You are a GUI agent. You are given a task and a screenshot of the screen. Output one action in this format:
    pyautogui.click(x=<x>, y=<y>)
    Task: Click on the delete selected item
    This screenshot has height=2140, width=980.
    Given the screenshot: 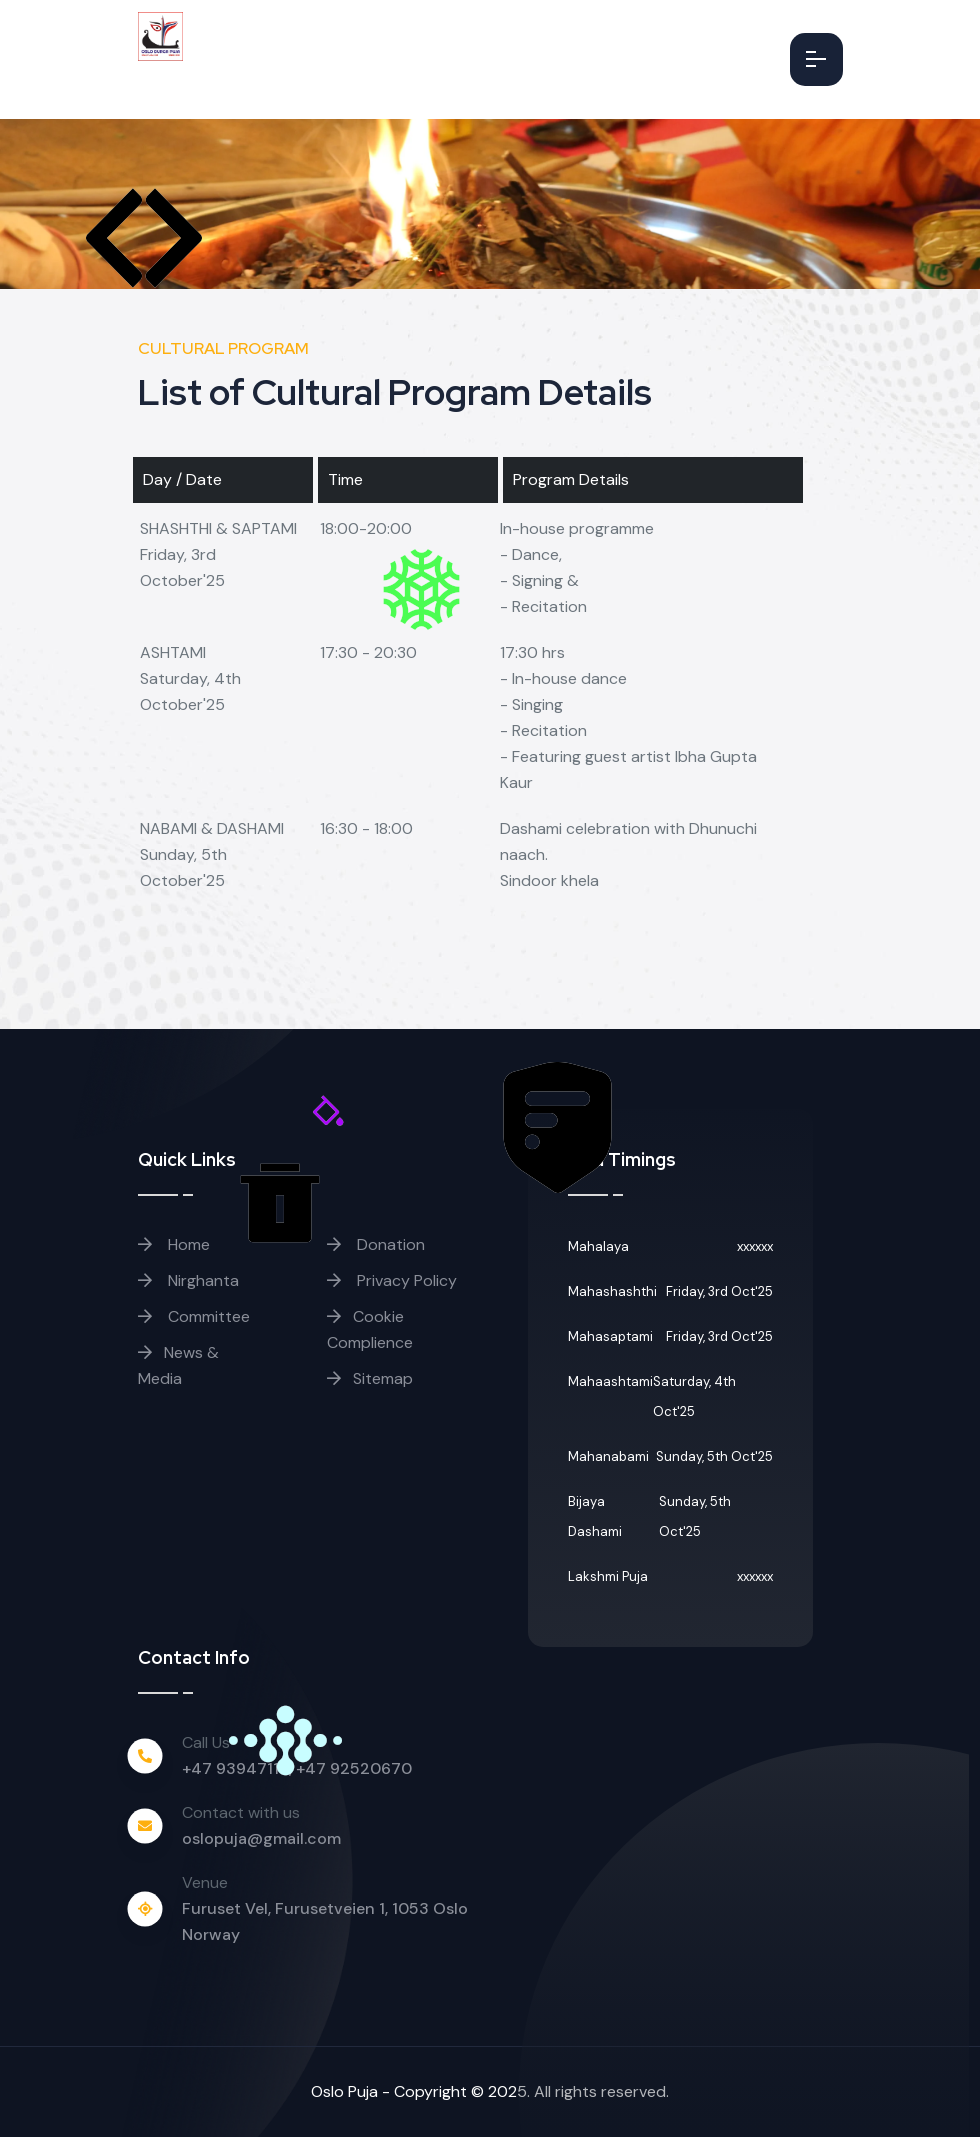 What is the action you would take?
    pyautogui.click(x=280, y=1203)
    